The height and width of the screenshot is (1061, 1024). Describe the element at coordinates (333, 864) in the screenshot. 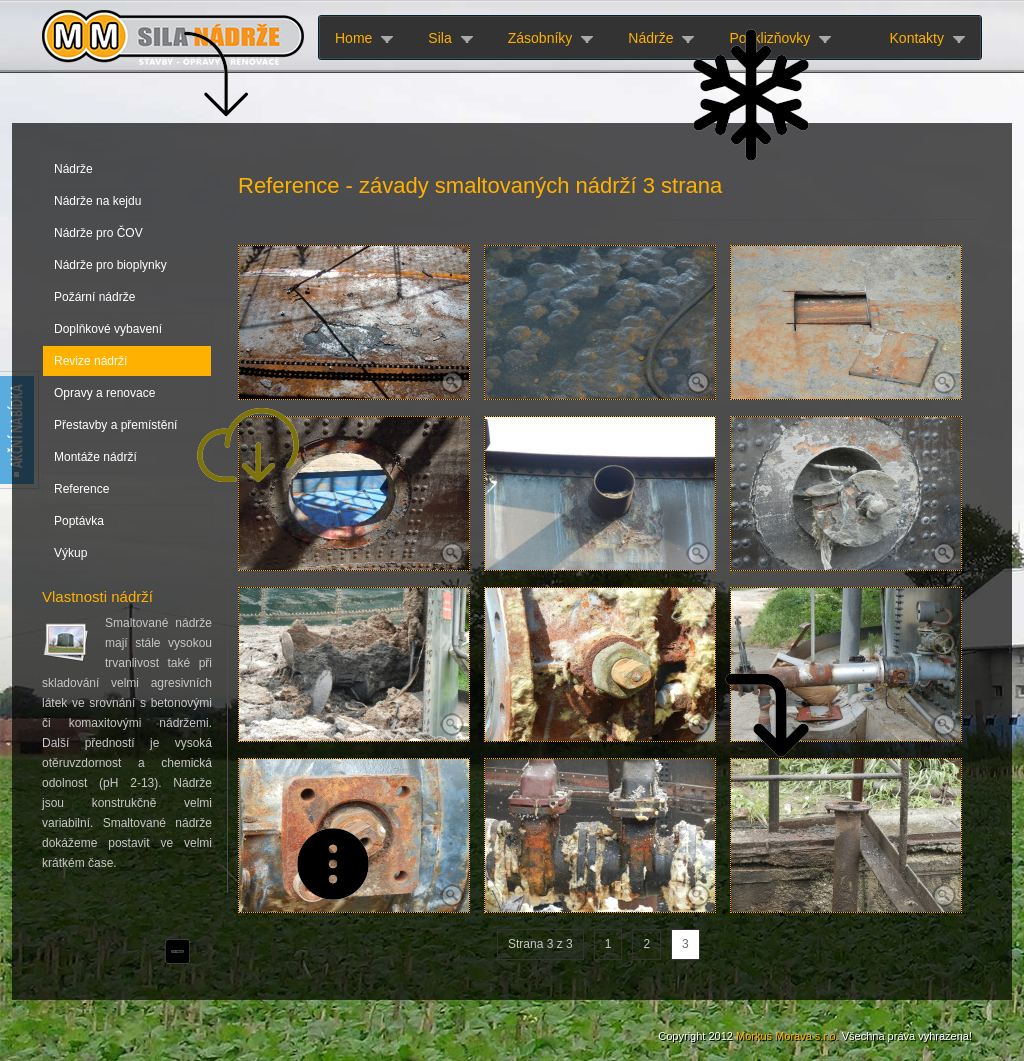

I see `open more options menu` at that location.